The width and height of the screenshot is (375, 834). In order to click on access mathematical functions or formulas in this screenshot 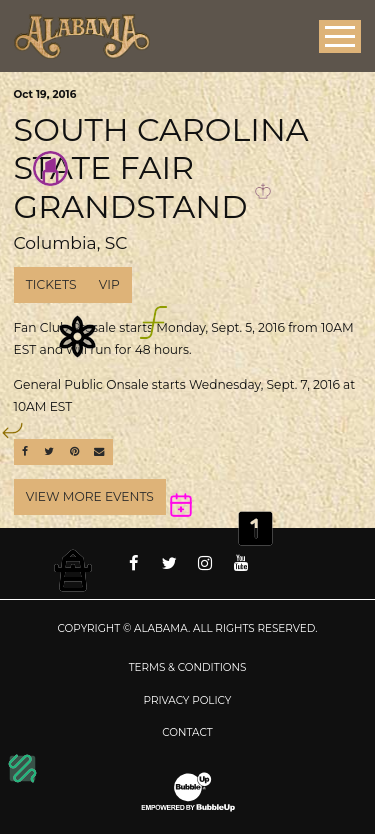, I will do `click(153, 322)`.